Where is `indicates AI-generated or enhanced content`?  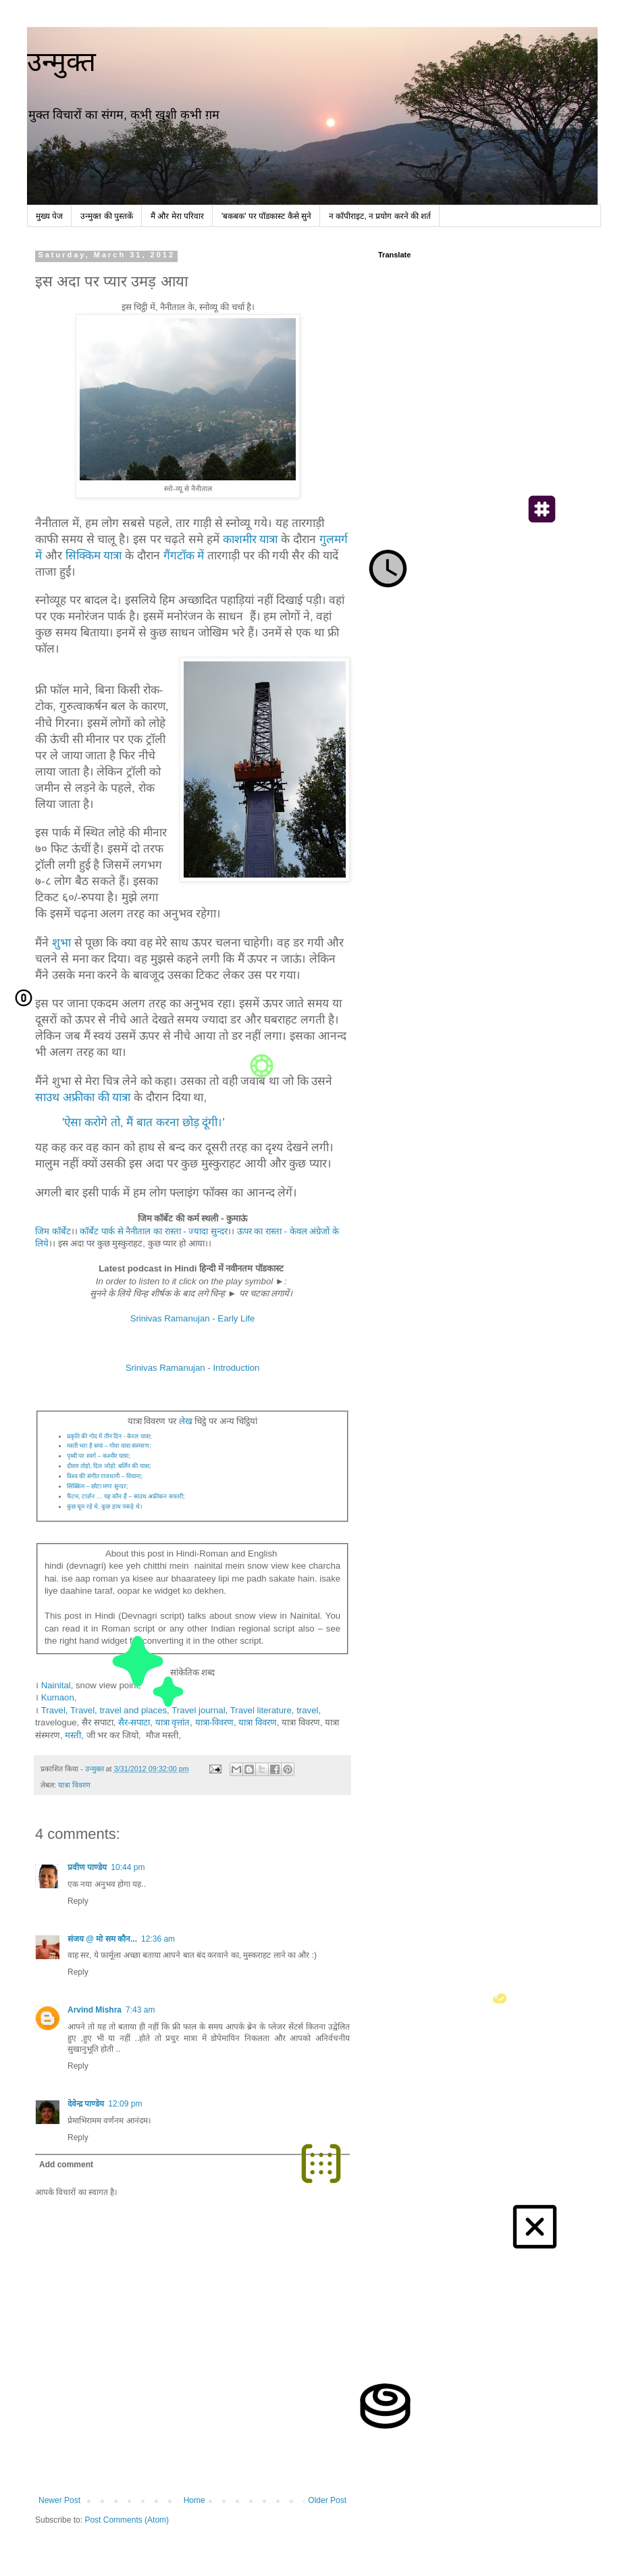
indicates AI-generated or enhanced content is located at coordinates (148, 1671).